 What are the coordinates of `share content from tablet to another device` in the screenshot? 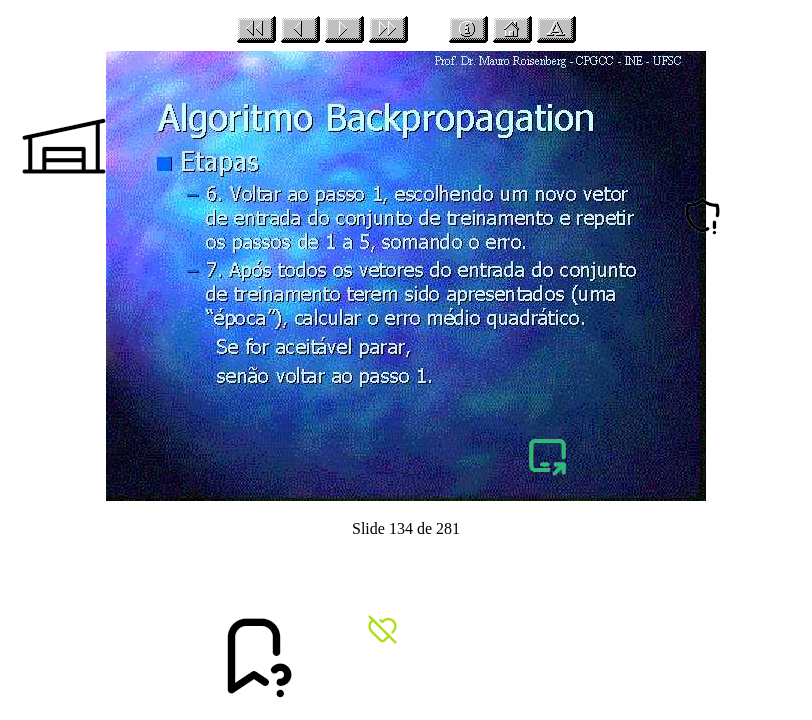 It's located at (547, 455).